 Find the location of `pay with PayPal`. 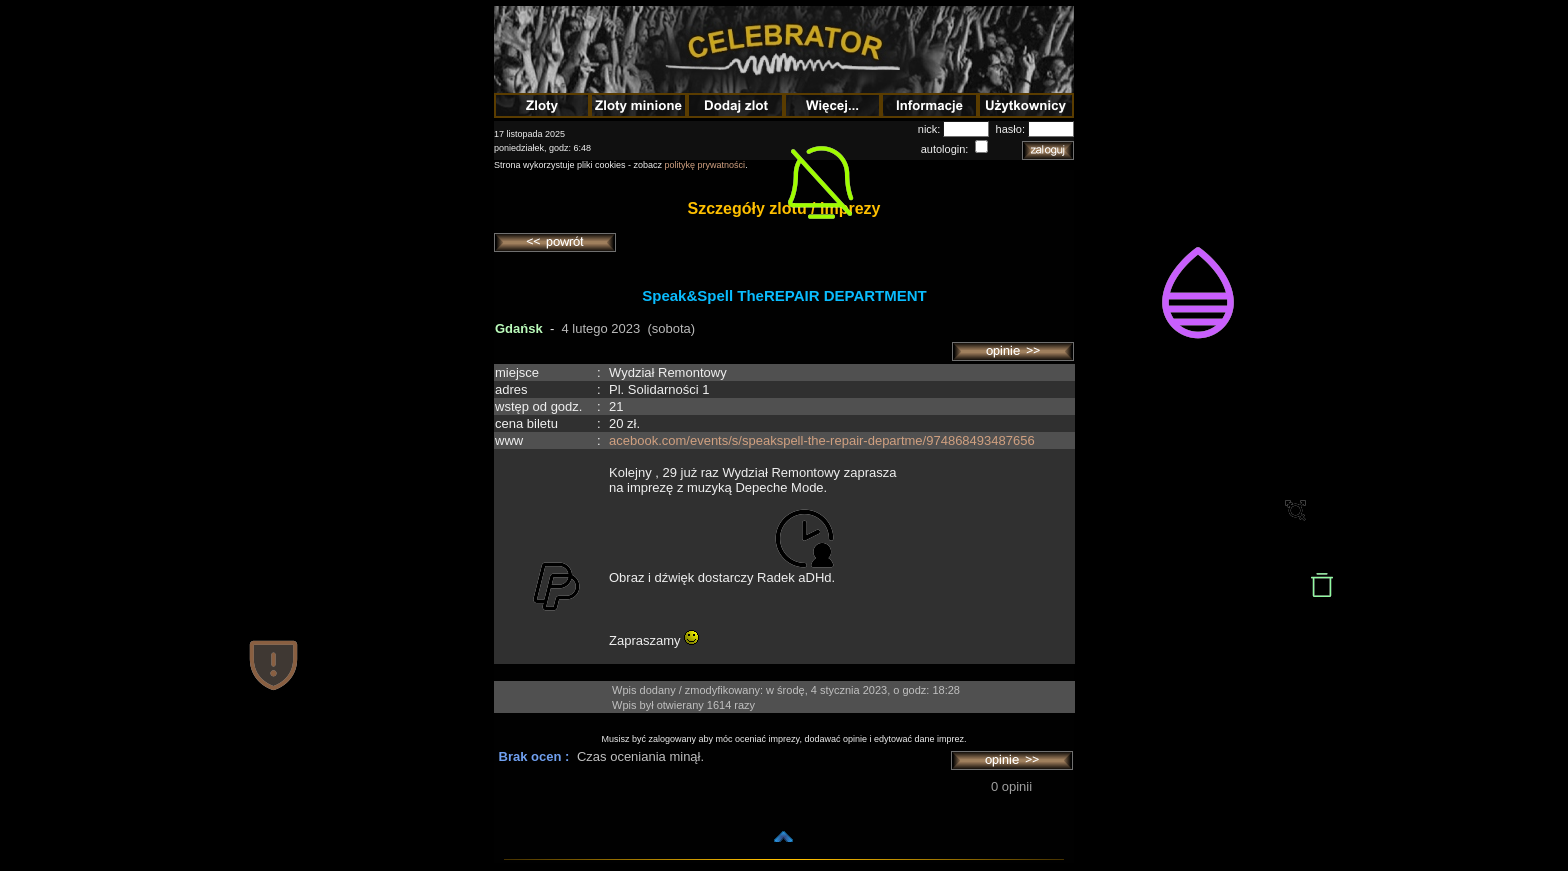

pay with PayPal is located at coordinates (555, 586).